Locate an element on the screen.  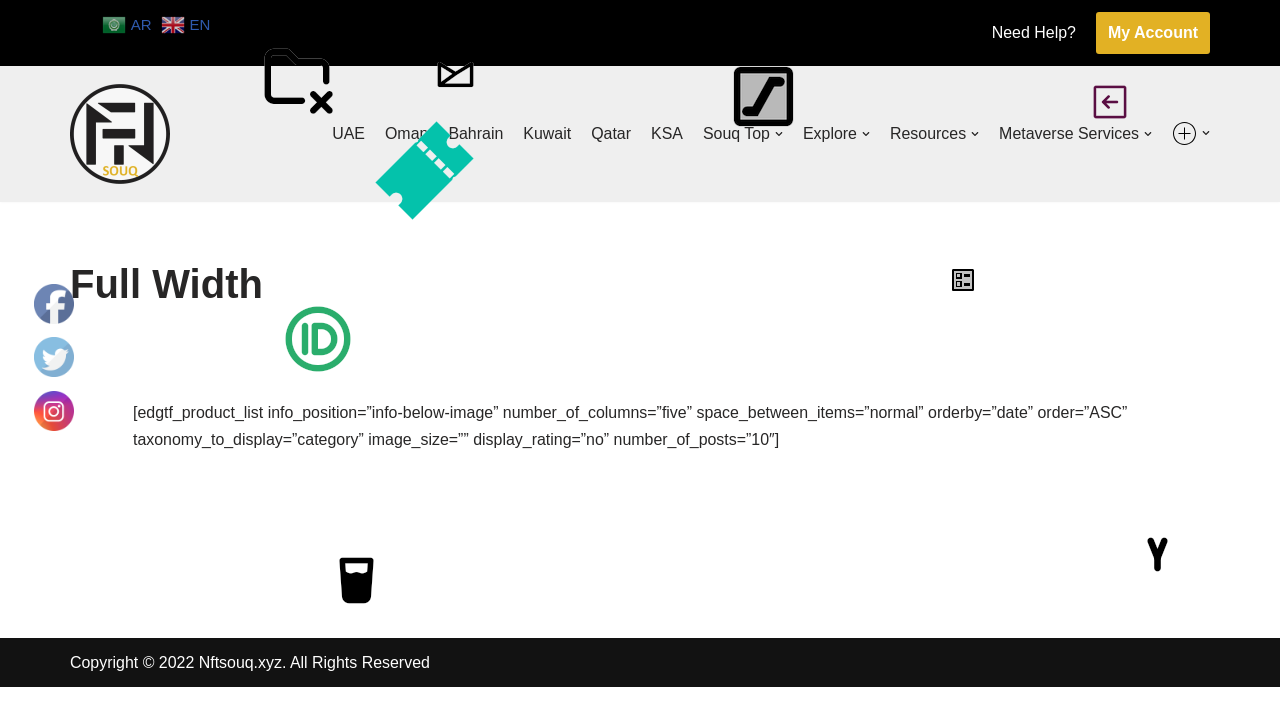
connect to Pushbullet services is located at coordinates (318, 339).